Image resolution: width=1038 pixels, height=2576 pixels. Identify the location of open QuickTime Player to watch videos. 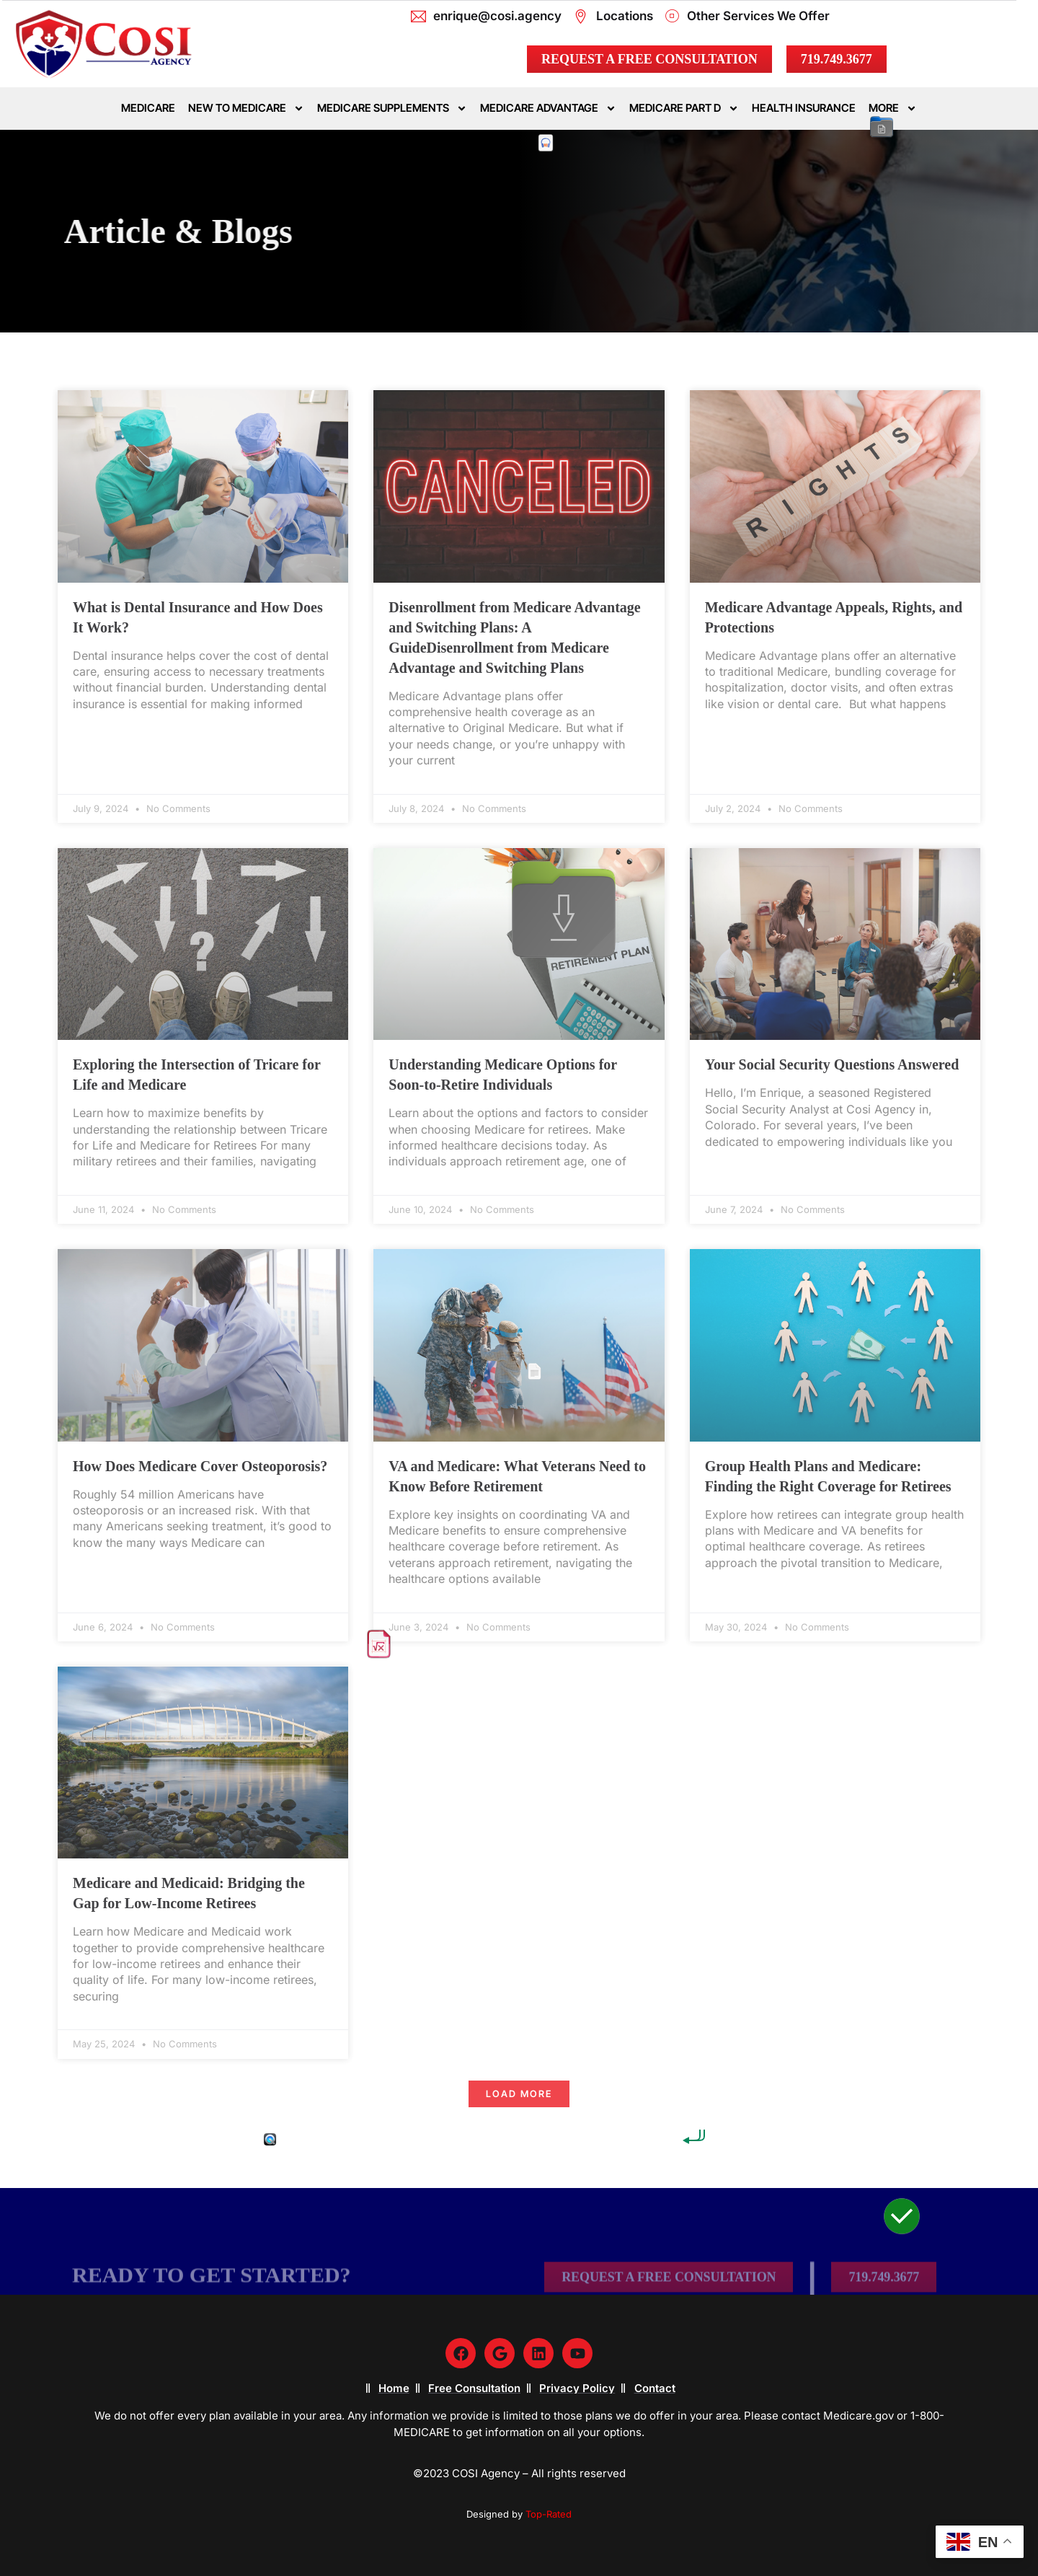
(270, 2139).